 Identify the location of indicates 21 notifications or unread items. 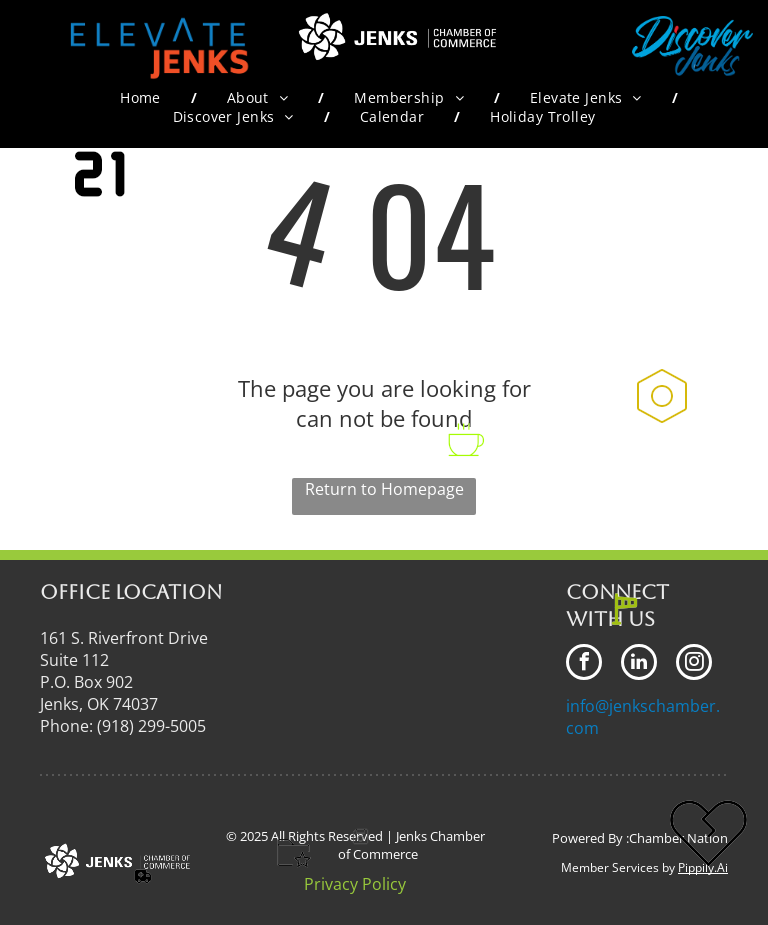
(102, 174).